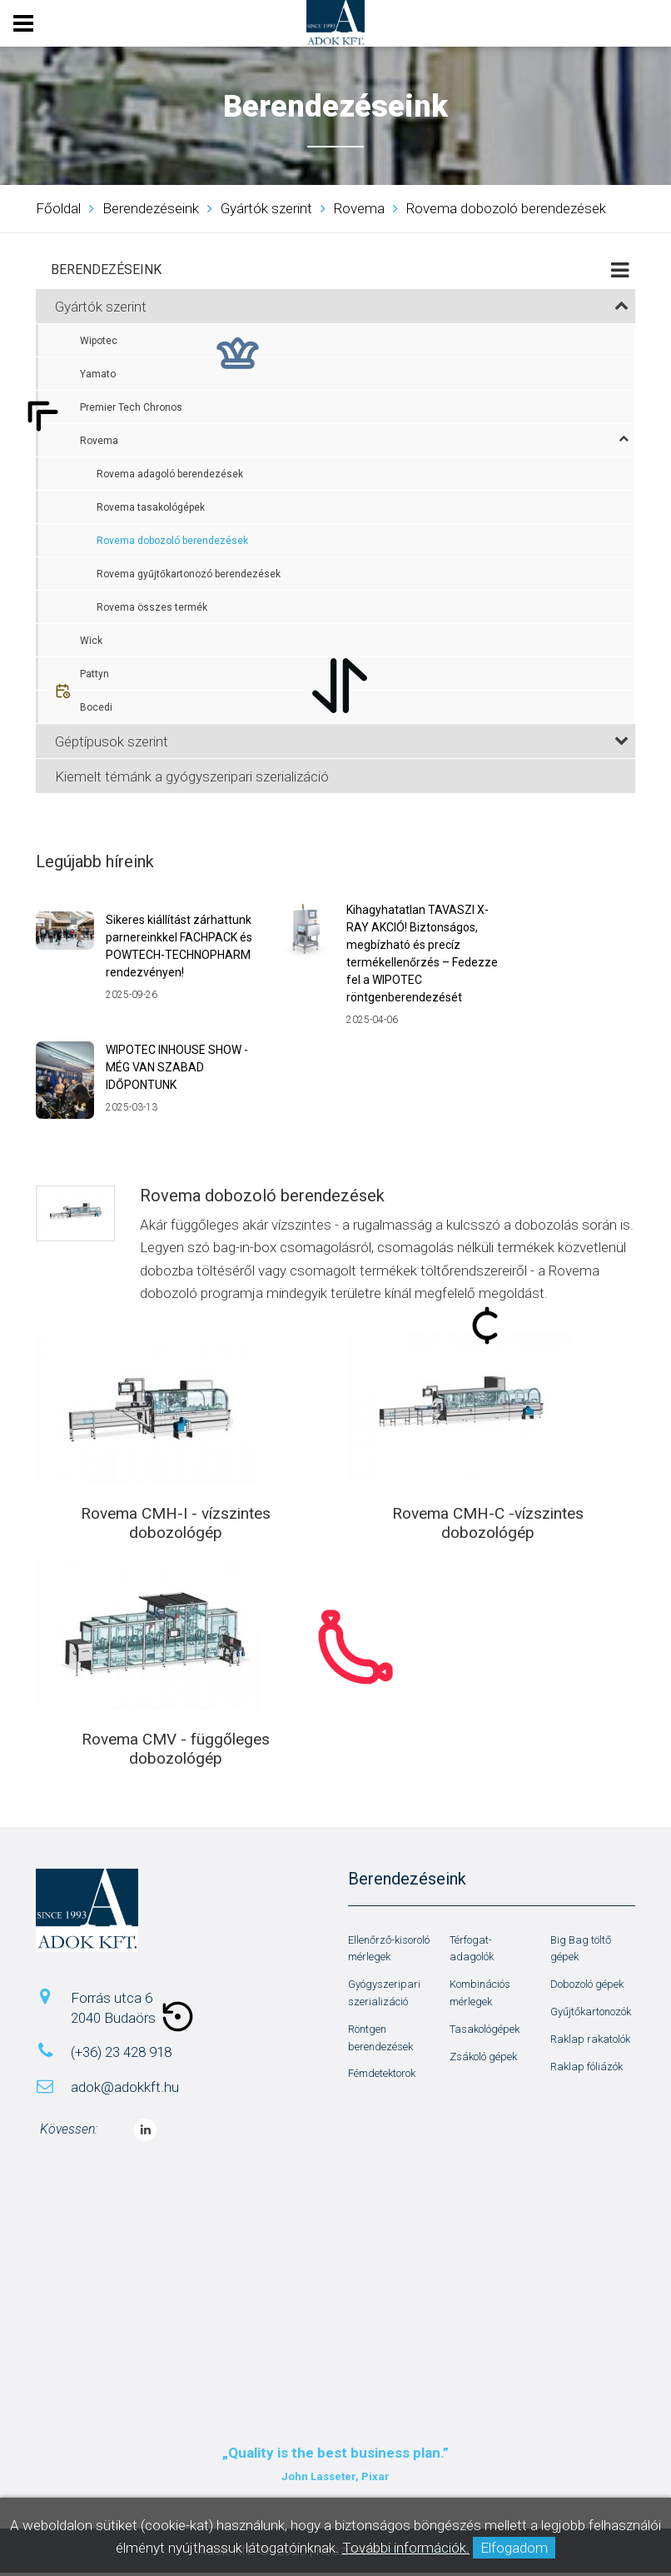  Describe the element at coordinates (354, 1649) in the screenshot. I see `food category or cuisine filter` at that location.